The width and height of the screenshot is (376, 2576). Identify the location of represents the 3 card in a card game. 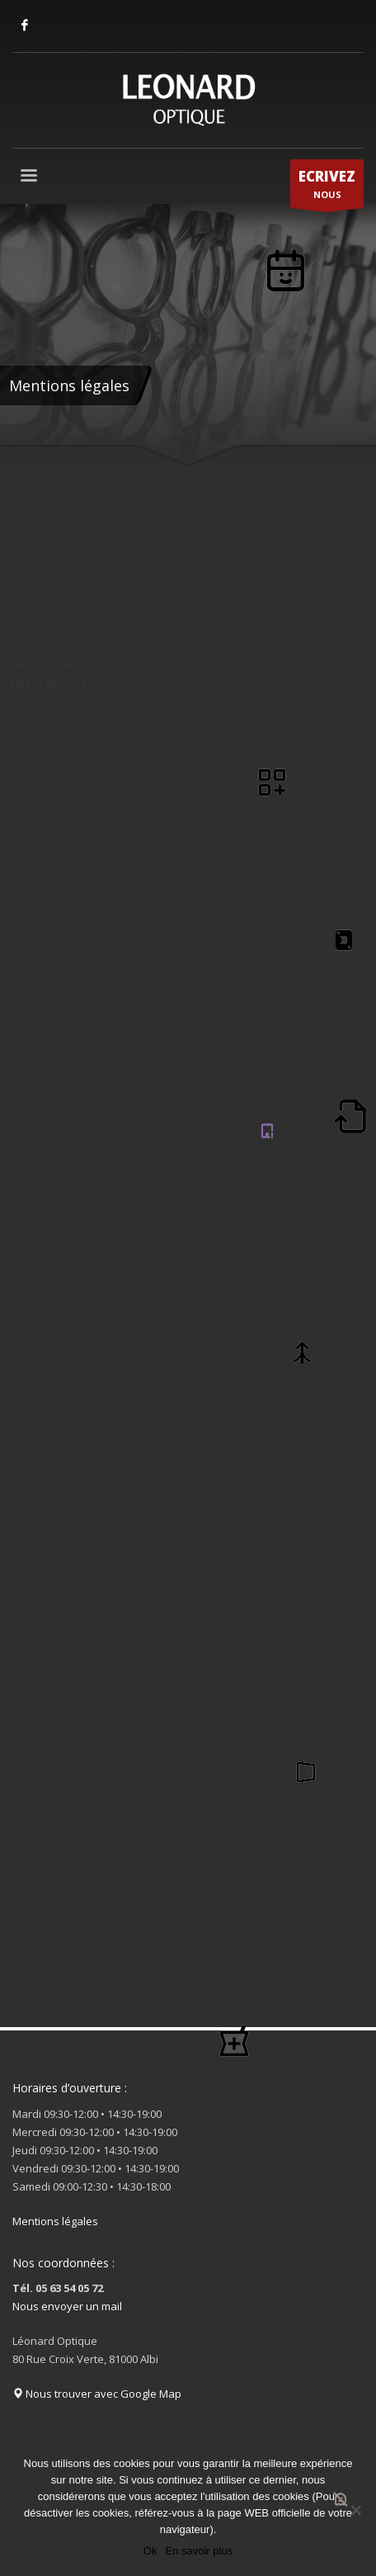
(344, 940).